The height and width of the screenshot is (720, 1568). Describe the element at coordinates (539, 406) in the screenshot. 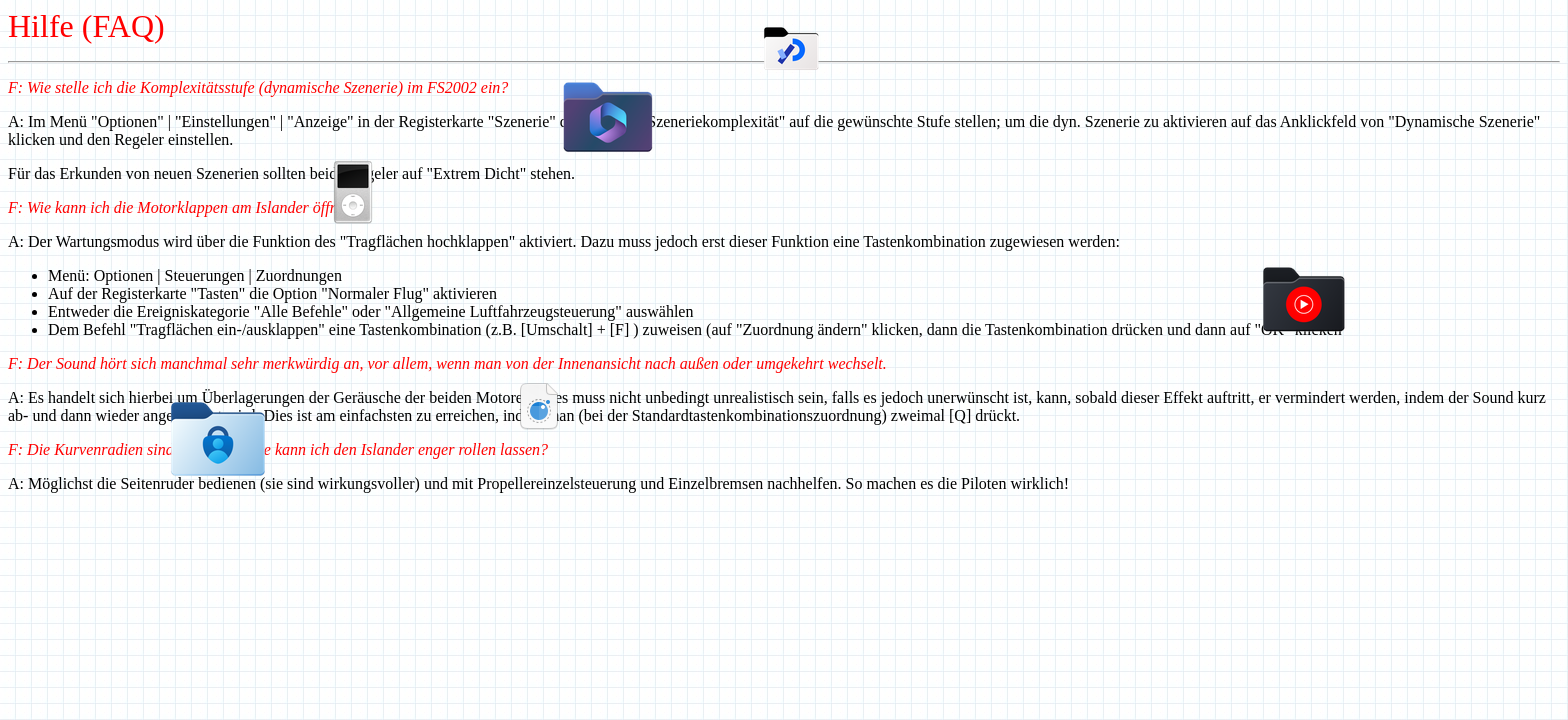

I see `lua script file` at that location.